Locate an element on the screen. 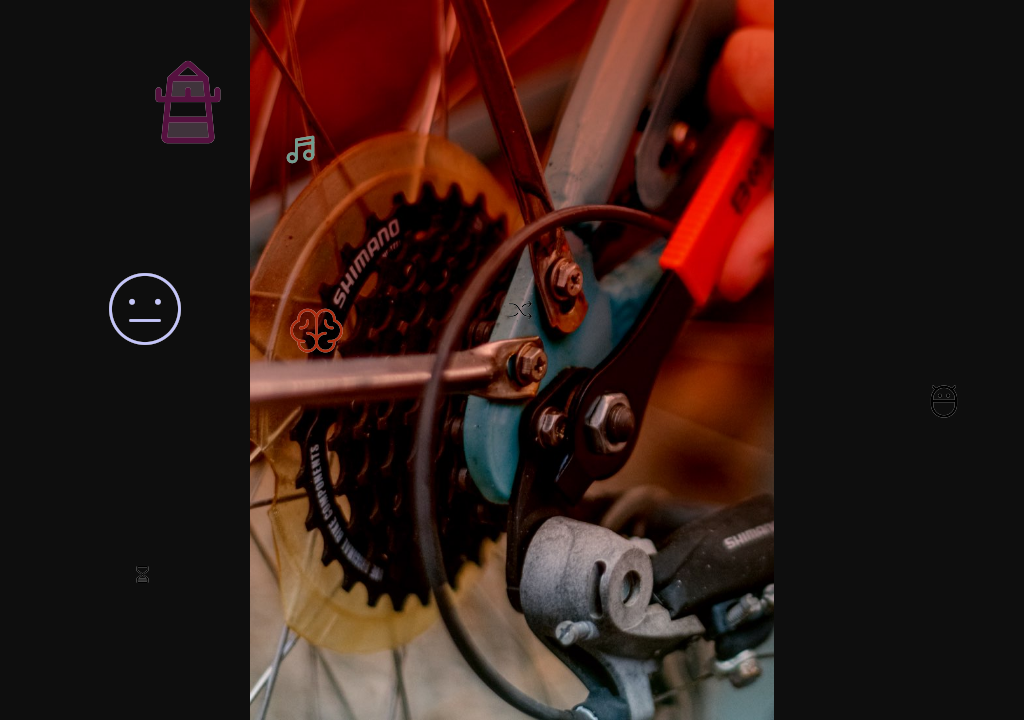  rate your experience as neutral is located at coordinates (145, 309).